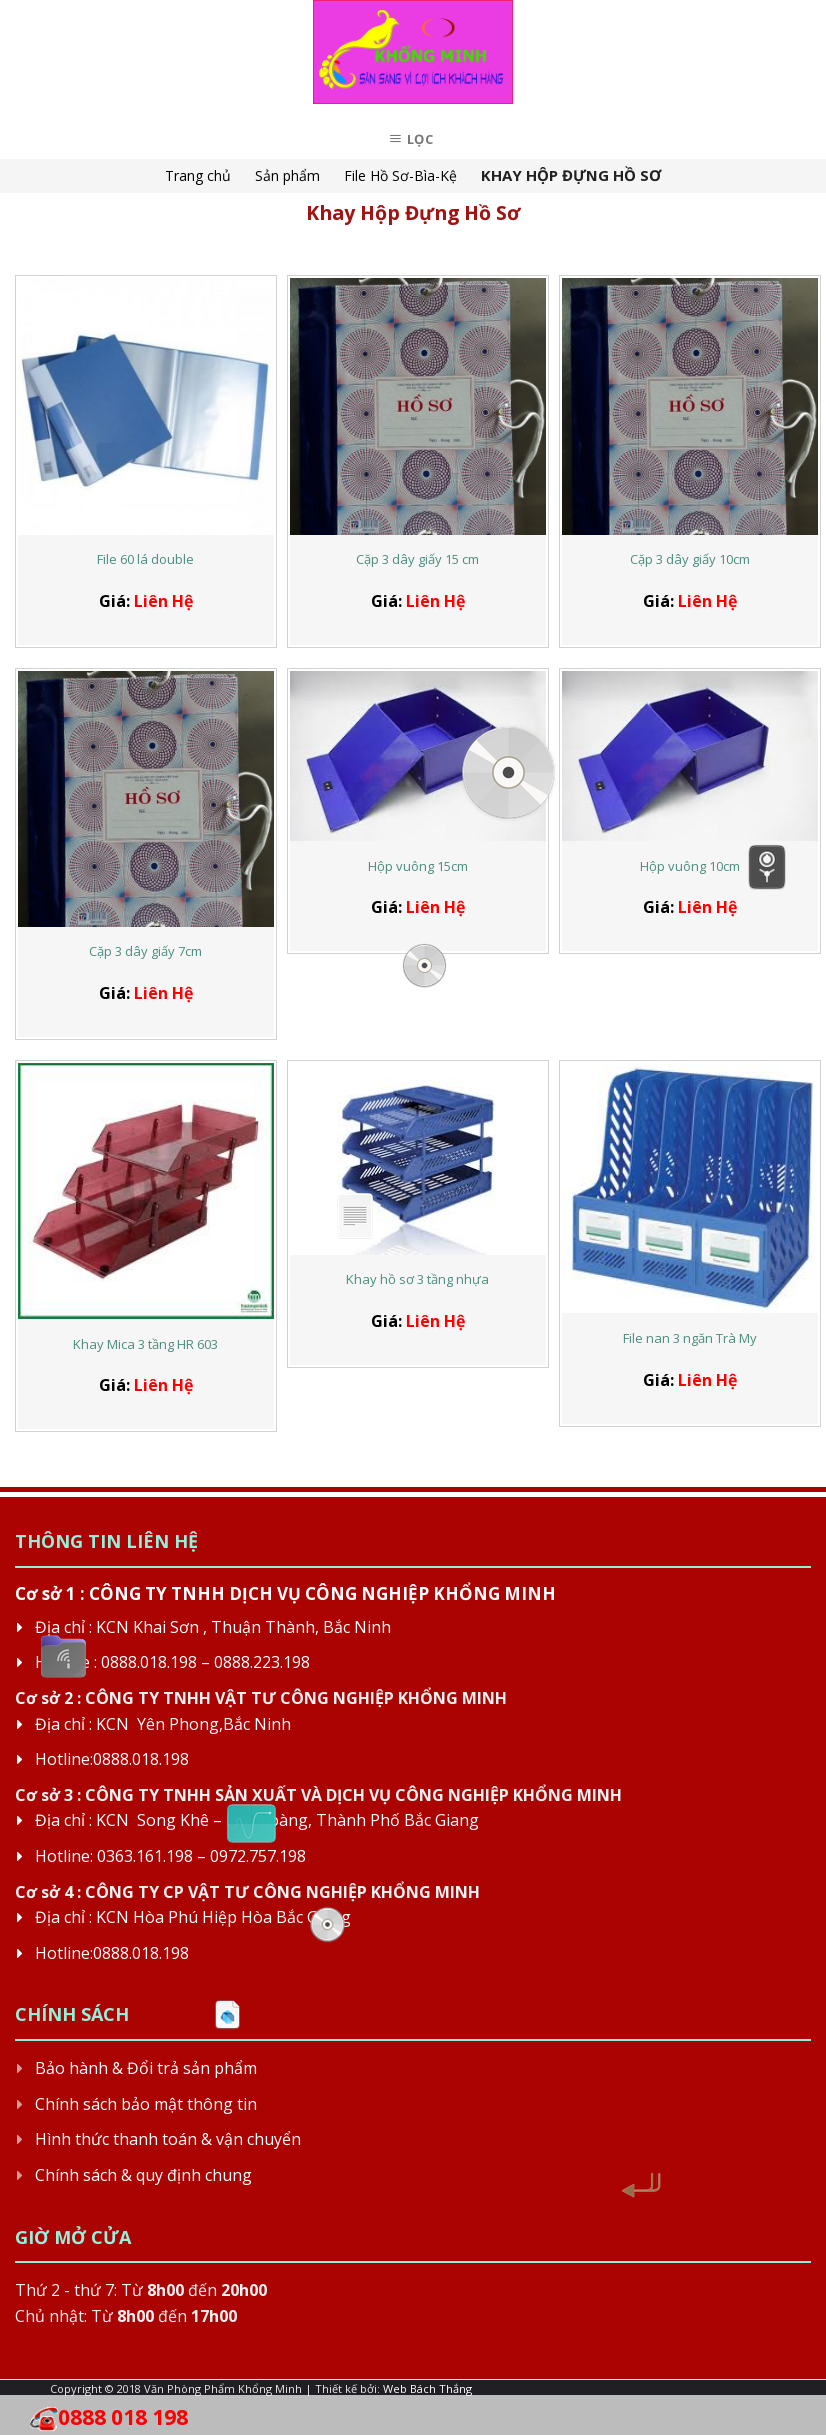 This screenshot has width=826, height=2435. What do you see at coordinates (227, 2014) in the screenshot?
I see `dart programming language source file` at bounding box center [227, 2014].